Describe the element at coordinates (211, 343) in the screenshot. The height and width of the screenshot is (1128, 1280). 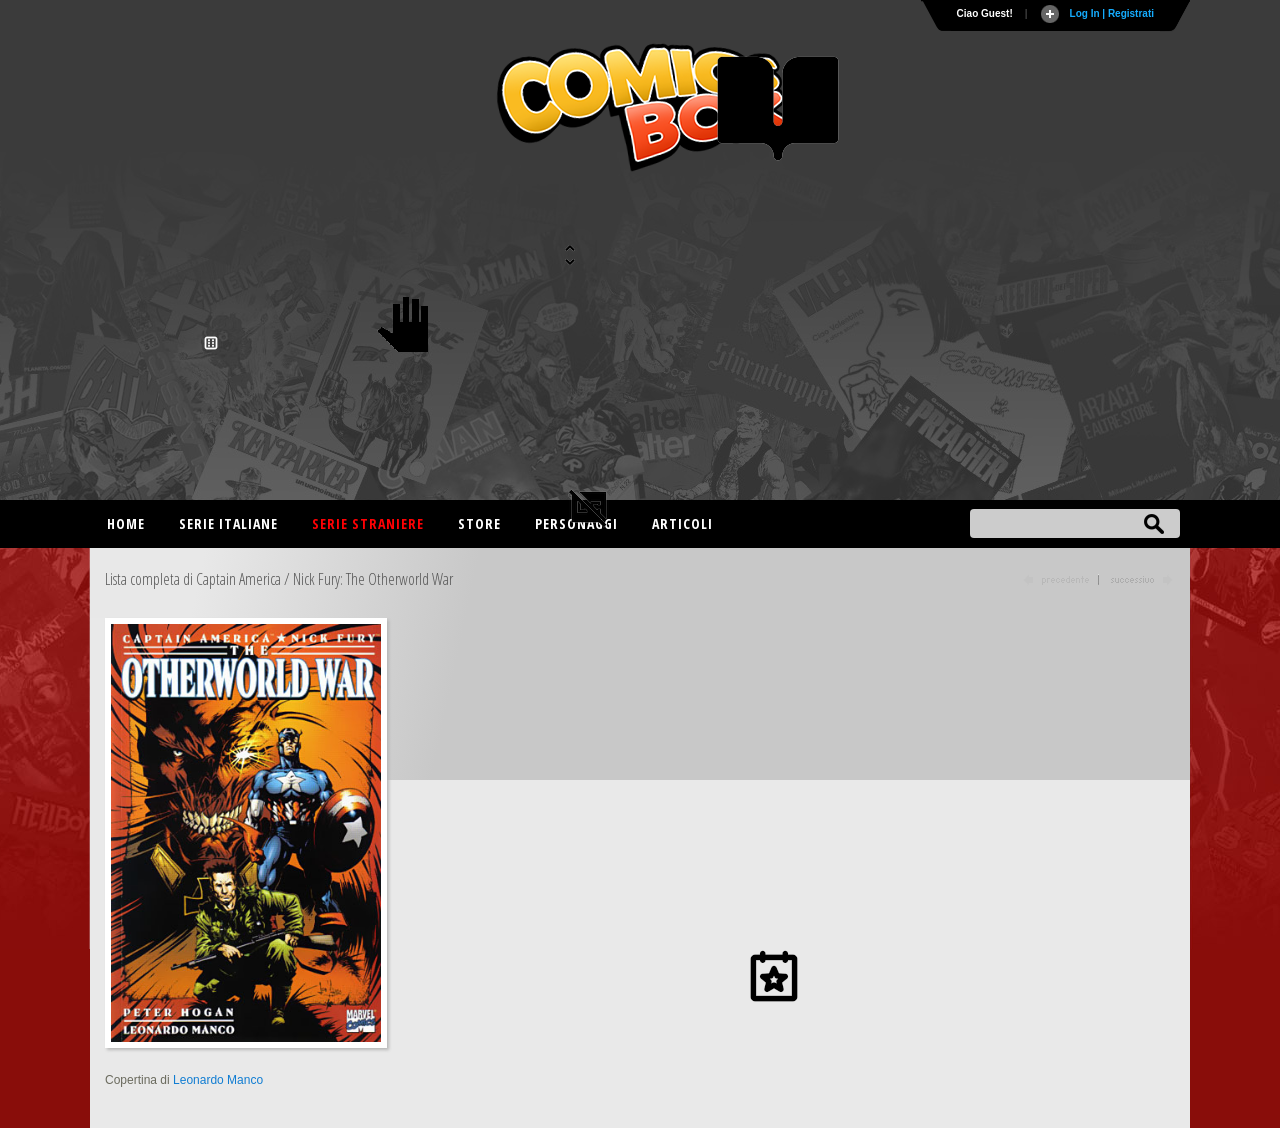
I see `randomize or shuffle content` at that location.